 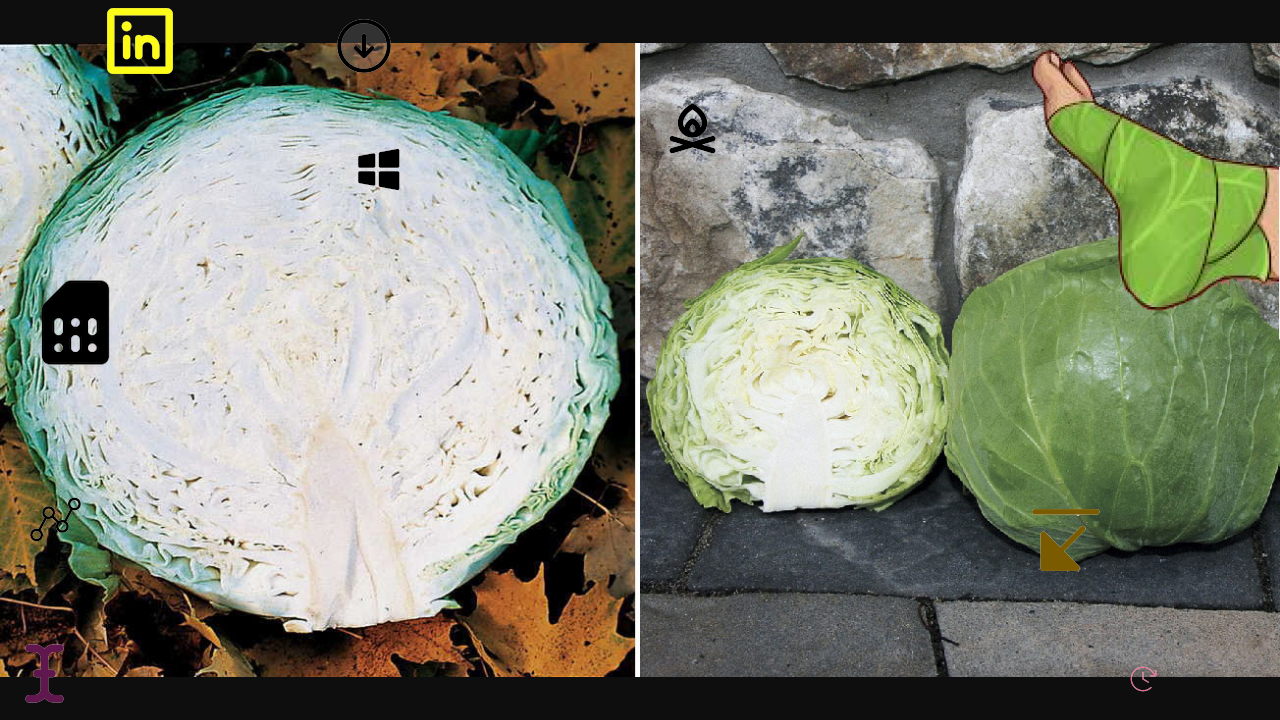 I want to click on access camping or outdoor activity features, so click(x=692, y=128).